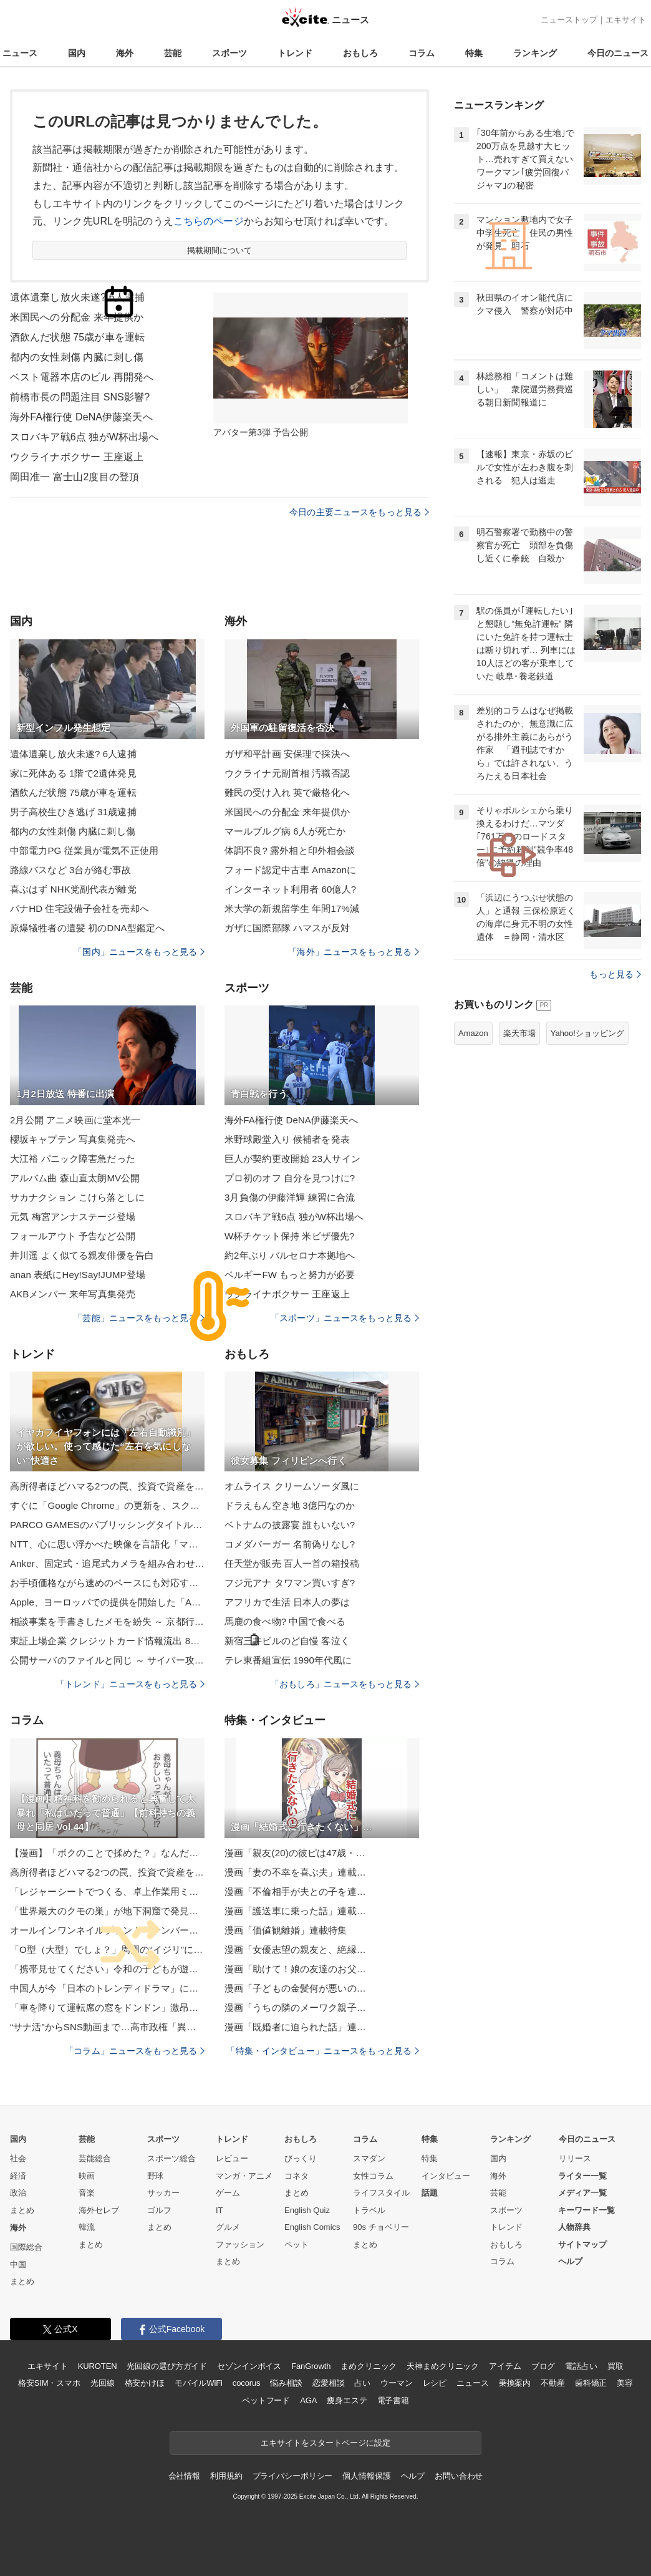  What do you see at coordinates (118, 301) in the screenshot?
I see `view upcoming deadlines or due dates` at bounding box center [118, 301].